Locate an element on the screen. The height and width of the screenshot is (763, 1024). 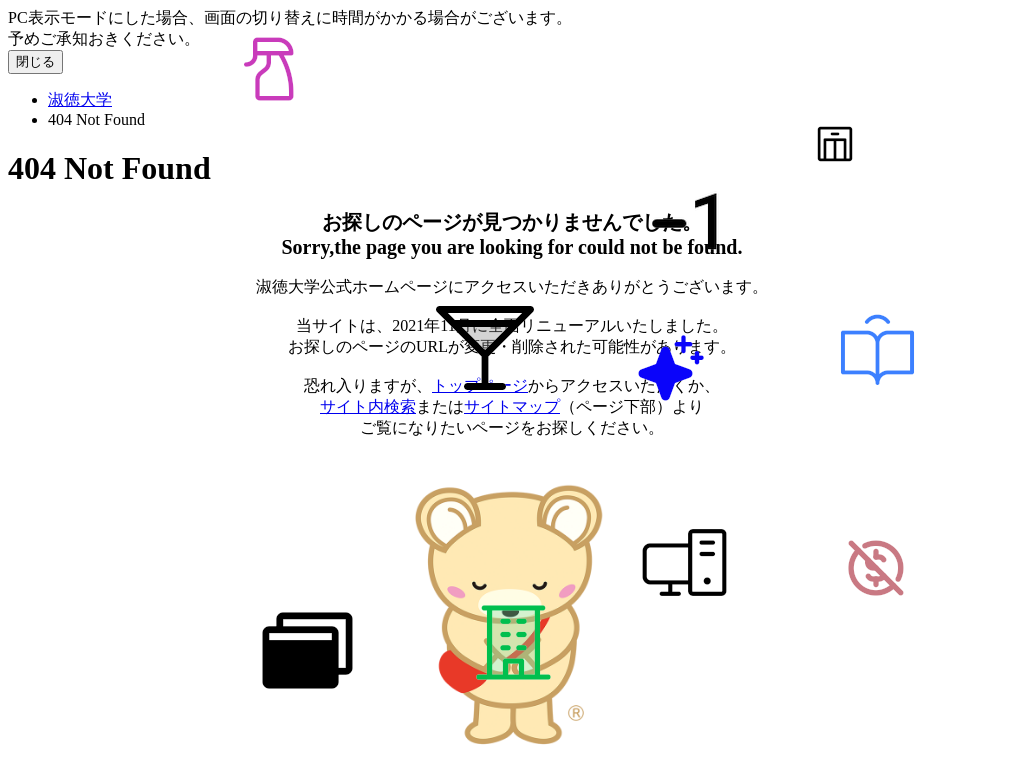
indicates AI-generated or enhanced content is located at coordinates (670, 369).